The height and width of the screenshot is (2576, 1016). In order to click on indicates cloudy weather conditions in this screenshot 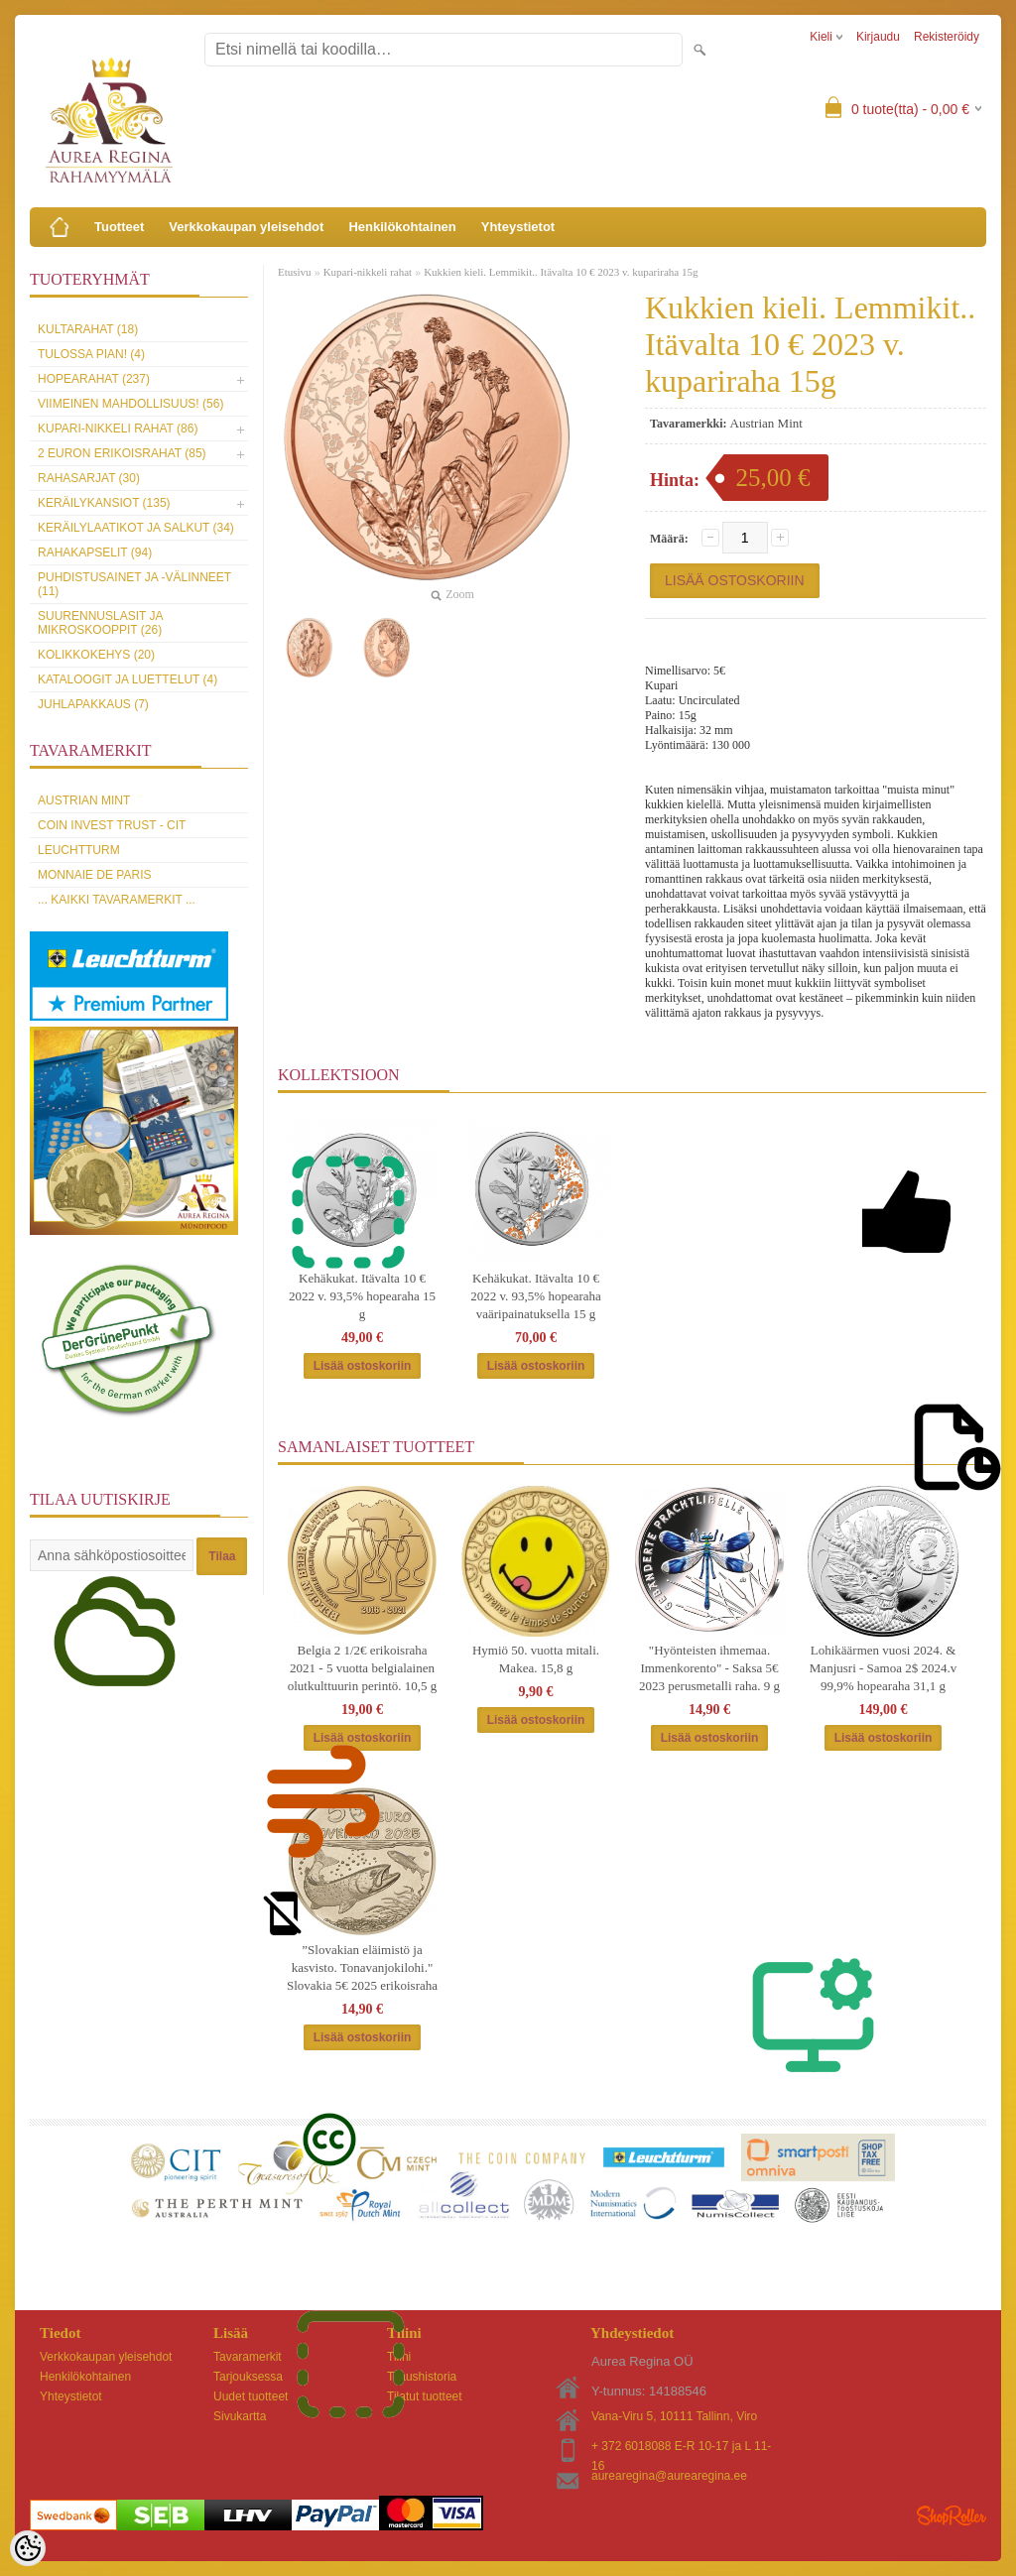, I will do `click(114, 1631)`.